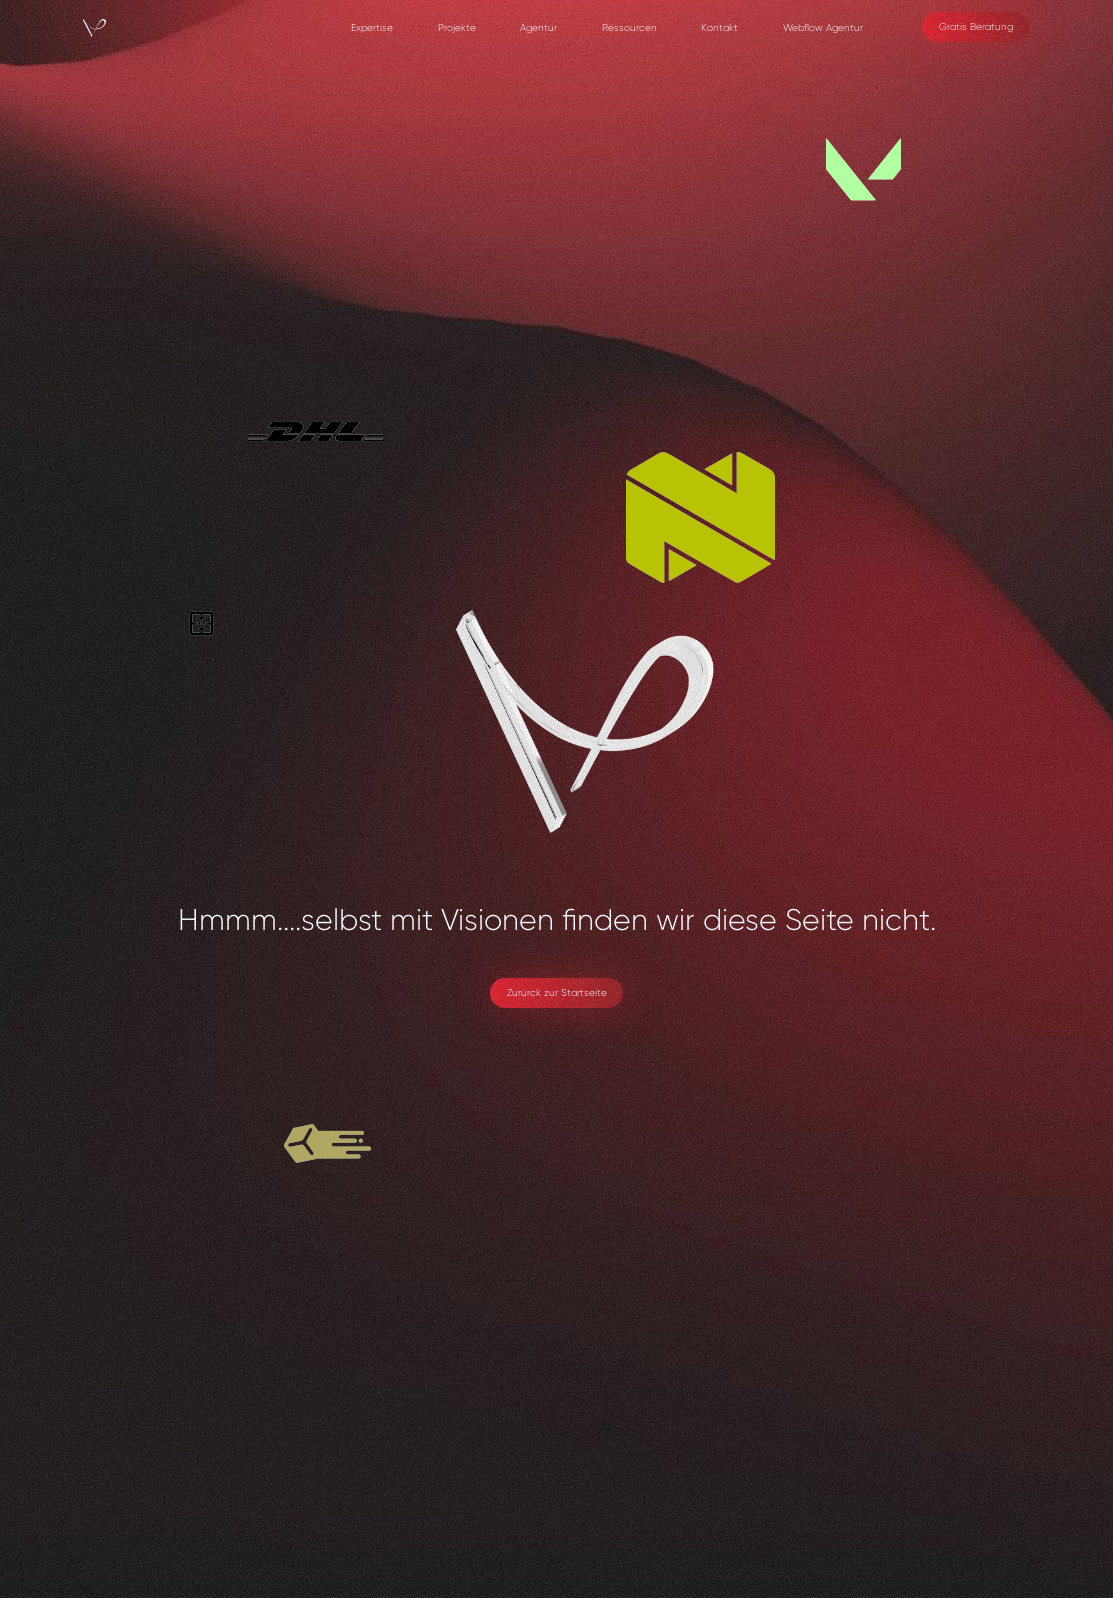  I want to click on DHL shipping and logistics company logo, so click(315, 431).